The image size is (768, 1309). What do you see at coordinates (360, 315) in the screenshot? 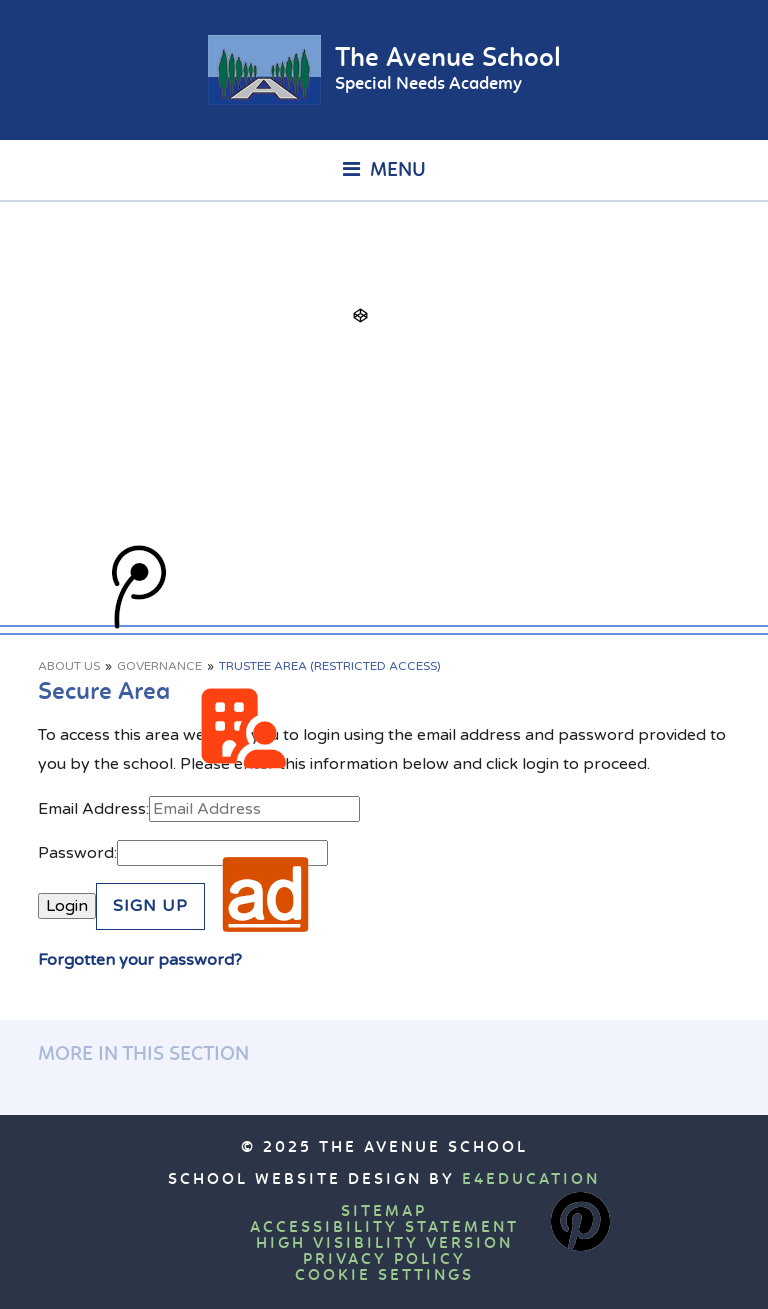
I see `open CodePen profile or project` at bounding box center [360, 315].